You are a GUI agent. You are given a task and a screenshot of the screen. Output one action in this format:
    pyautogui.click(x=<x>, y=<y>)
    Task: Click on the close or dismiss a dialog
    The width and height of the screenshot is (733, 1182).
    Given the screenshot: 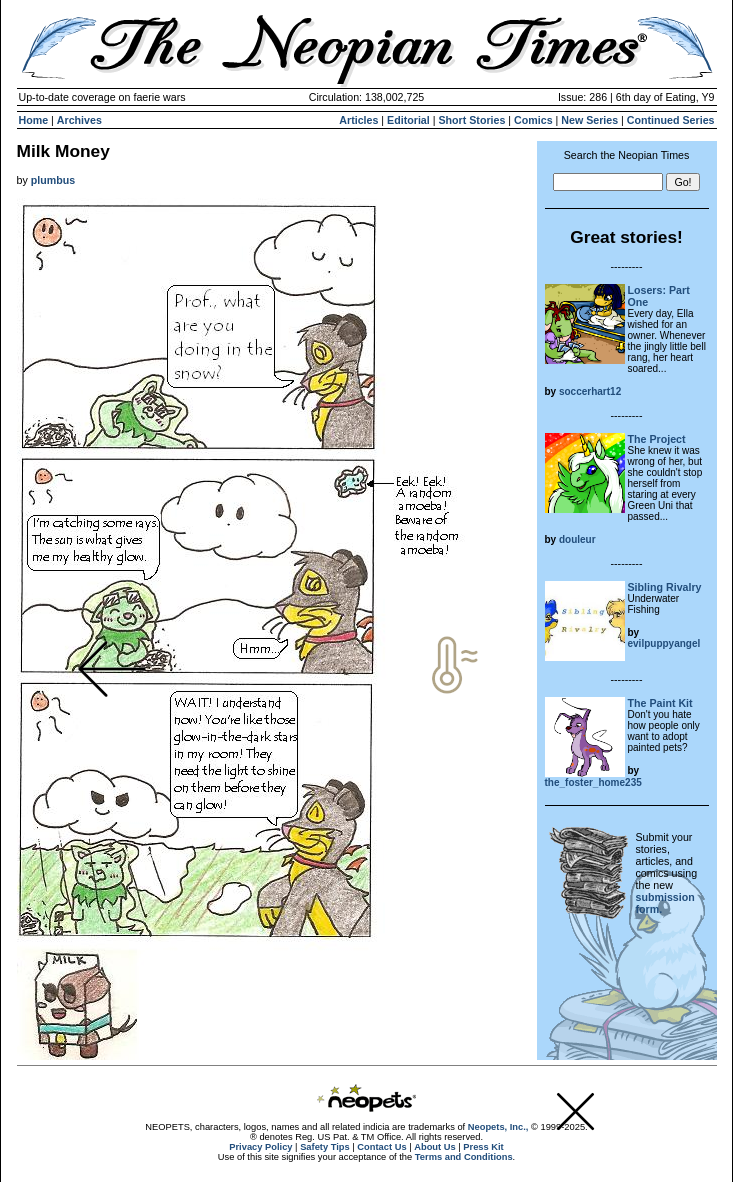 What is the action you would take?
    pyautogui.click(x=575, y=1111)
    